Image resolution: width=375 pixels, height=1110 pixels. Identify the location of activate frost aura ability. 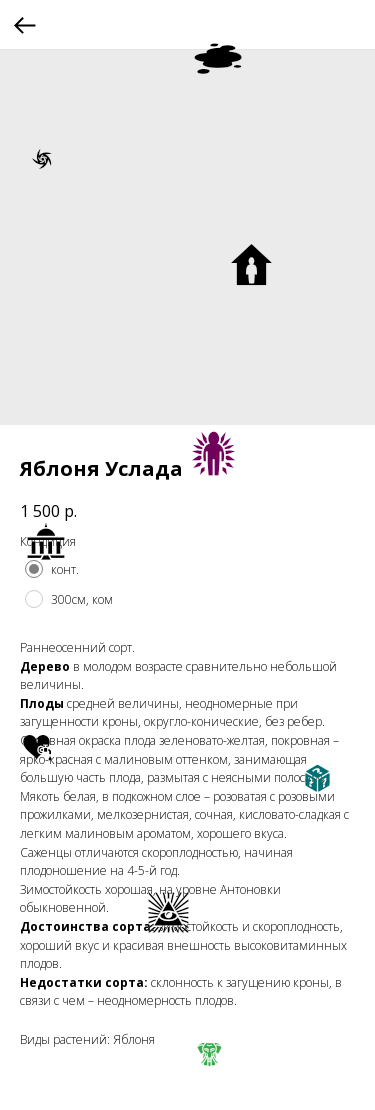
(213, 453).